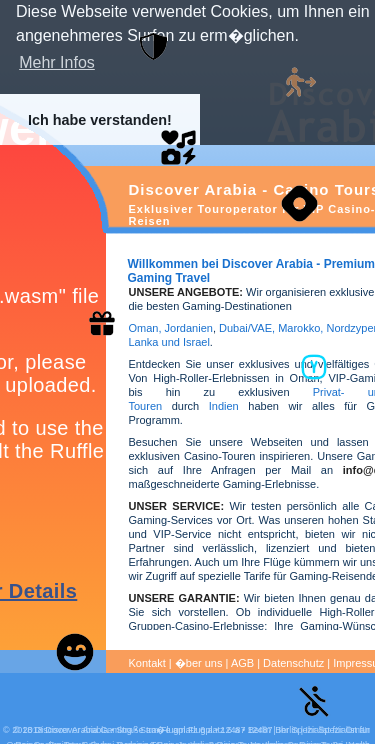 Image resolution: width=375 pixels, height=744 pixels. Describe the element at coordinates (314, 367) in the screenshot. I see `indicates items starting with the letter Y` at that location.